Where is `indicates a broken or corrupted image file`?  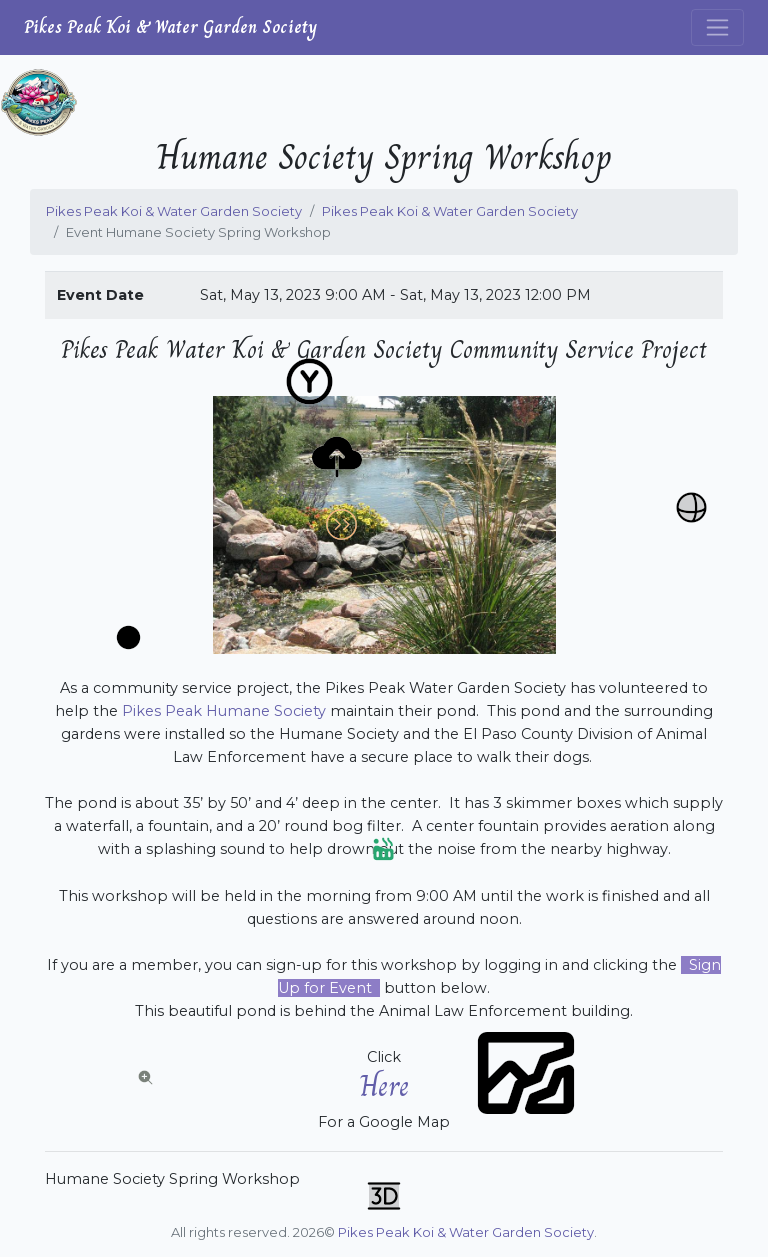 indicates a broken or corrupted image file is located at coordinates (526, 1073).